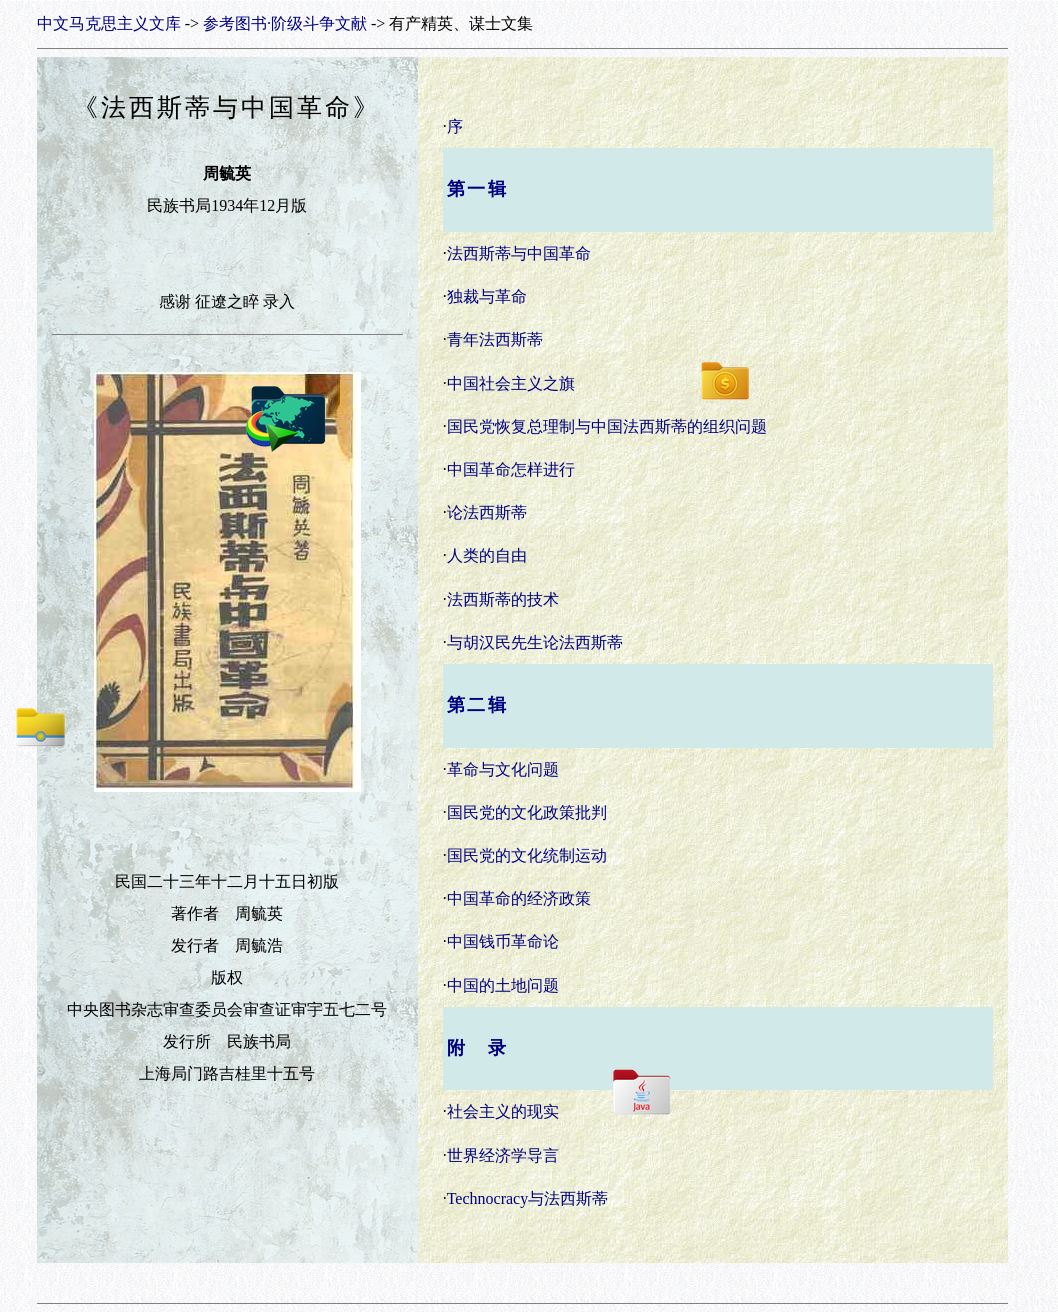 The width and height of the screenshot is (1058, 1312). What do you see at coordinates (40, 728) in the screenshot?
I see `folder containing pokémon park ball game files` at bounding box center [40, 728].